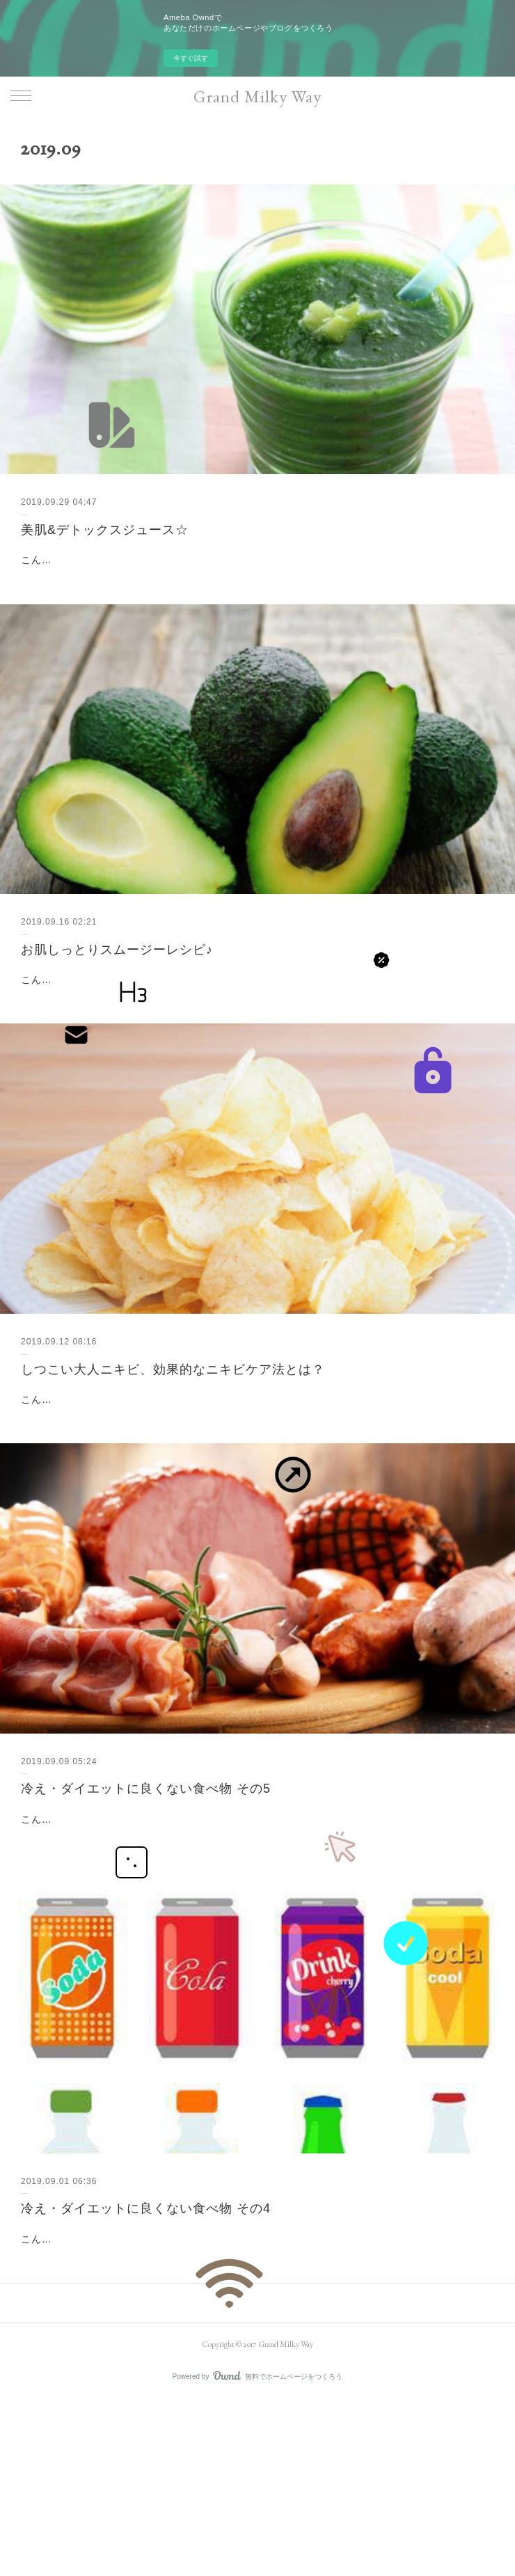 This screenshot has width=515, height=2576. What do you see at coordinates (381, 960) in the screenshot?
I see `view available discounts or promotions` at bounding box center [381, 960].